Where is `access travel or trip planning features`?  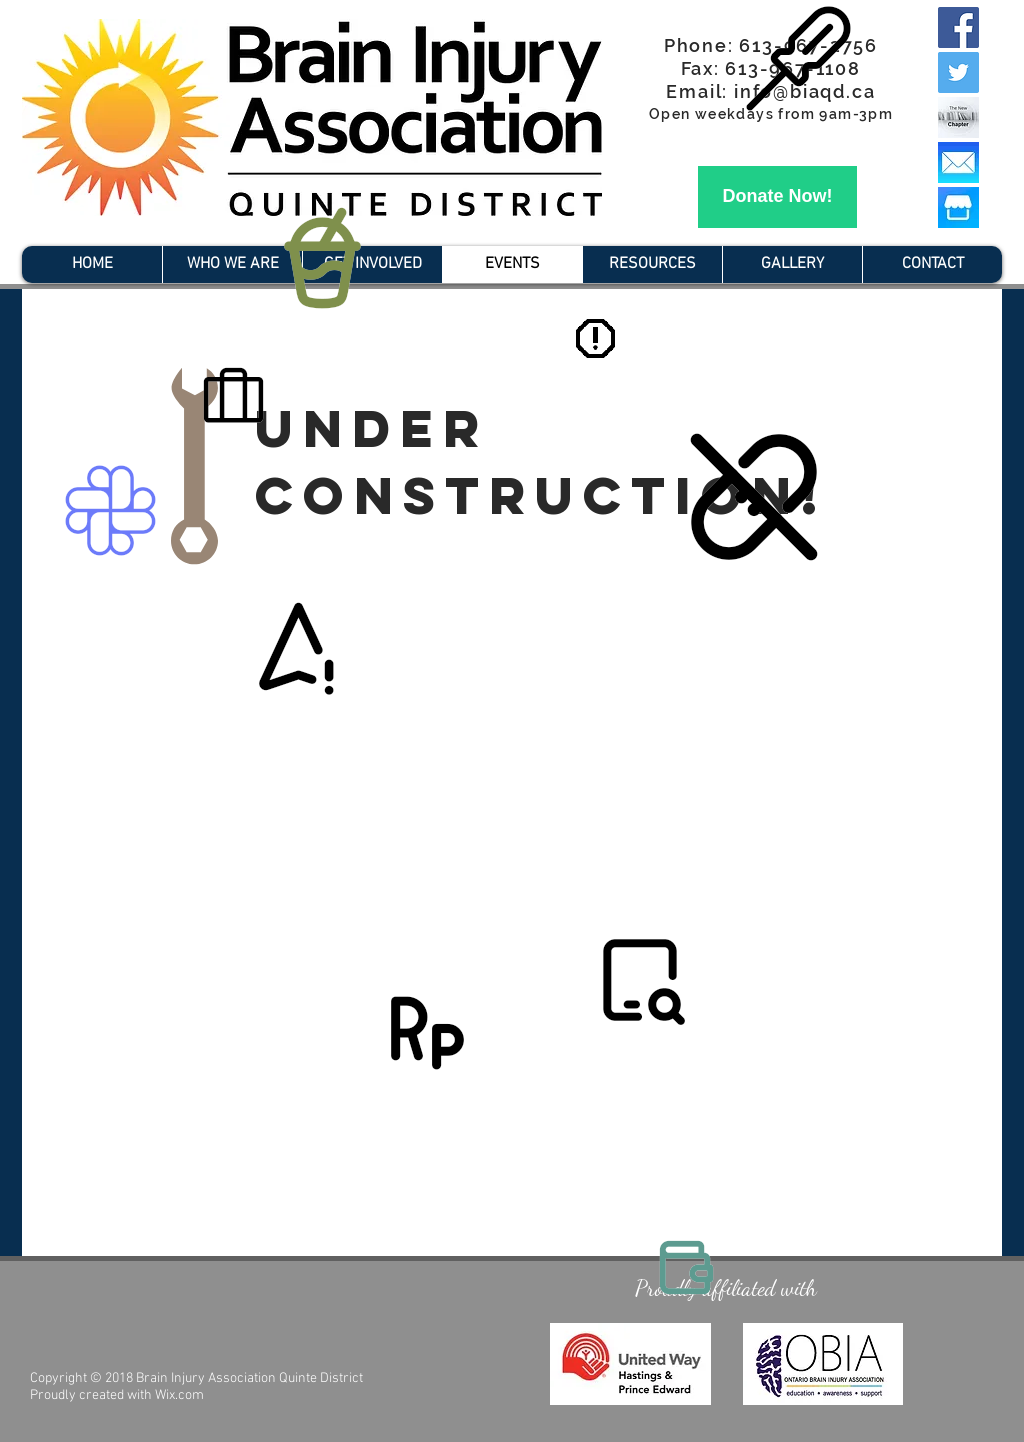
access travel or trip planning features is located at coordinates (233, 397).